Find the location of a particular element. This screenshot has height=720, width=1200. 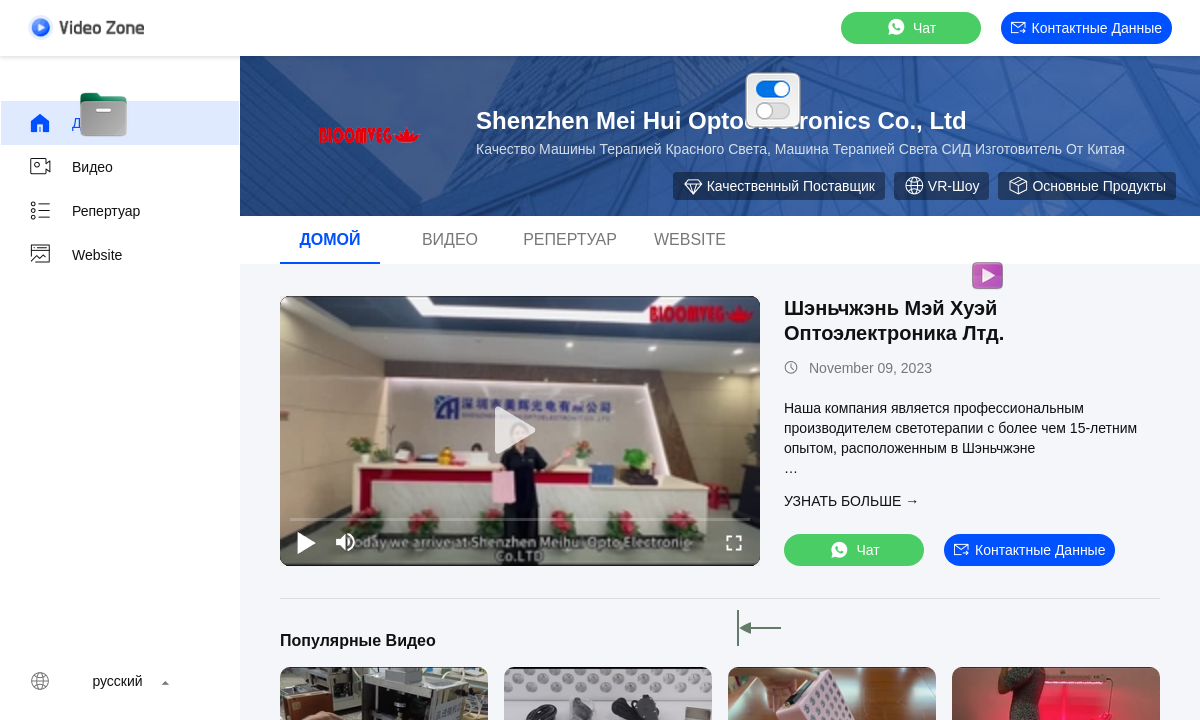

go to the first item in a list or sequence is located at coordinates (759, 628).